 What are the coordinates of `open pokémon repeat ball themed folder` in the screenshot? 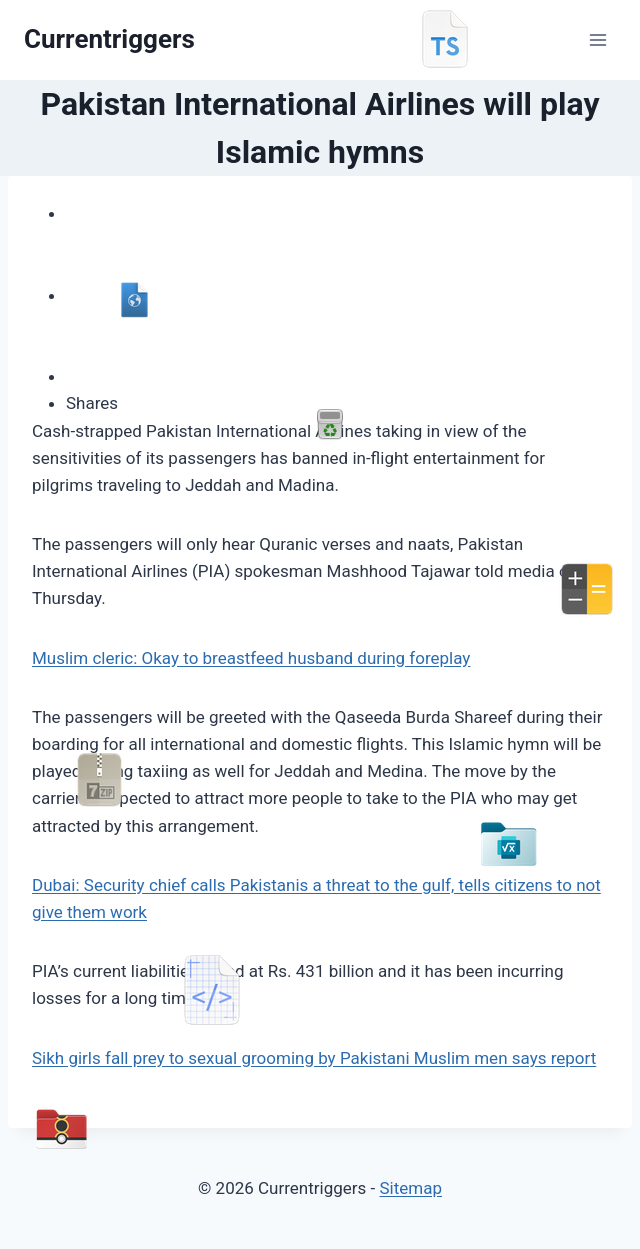 It's located at (61, 1130).